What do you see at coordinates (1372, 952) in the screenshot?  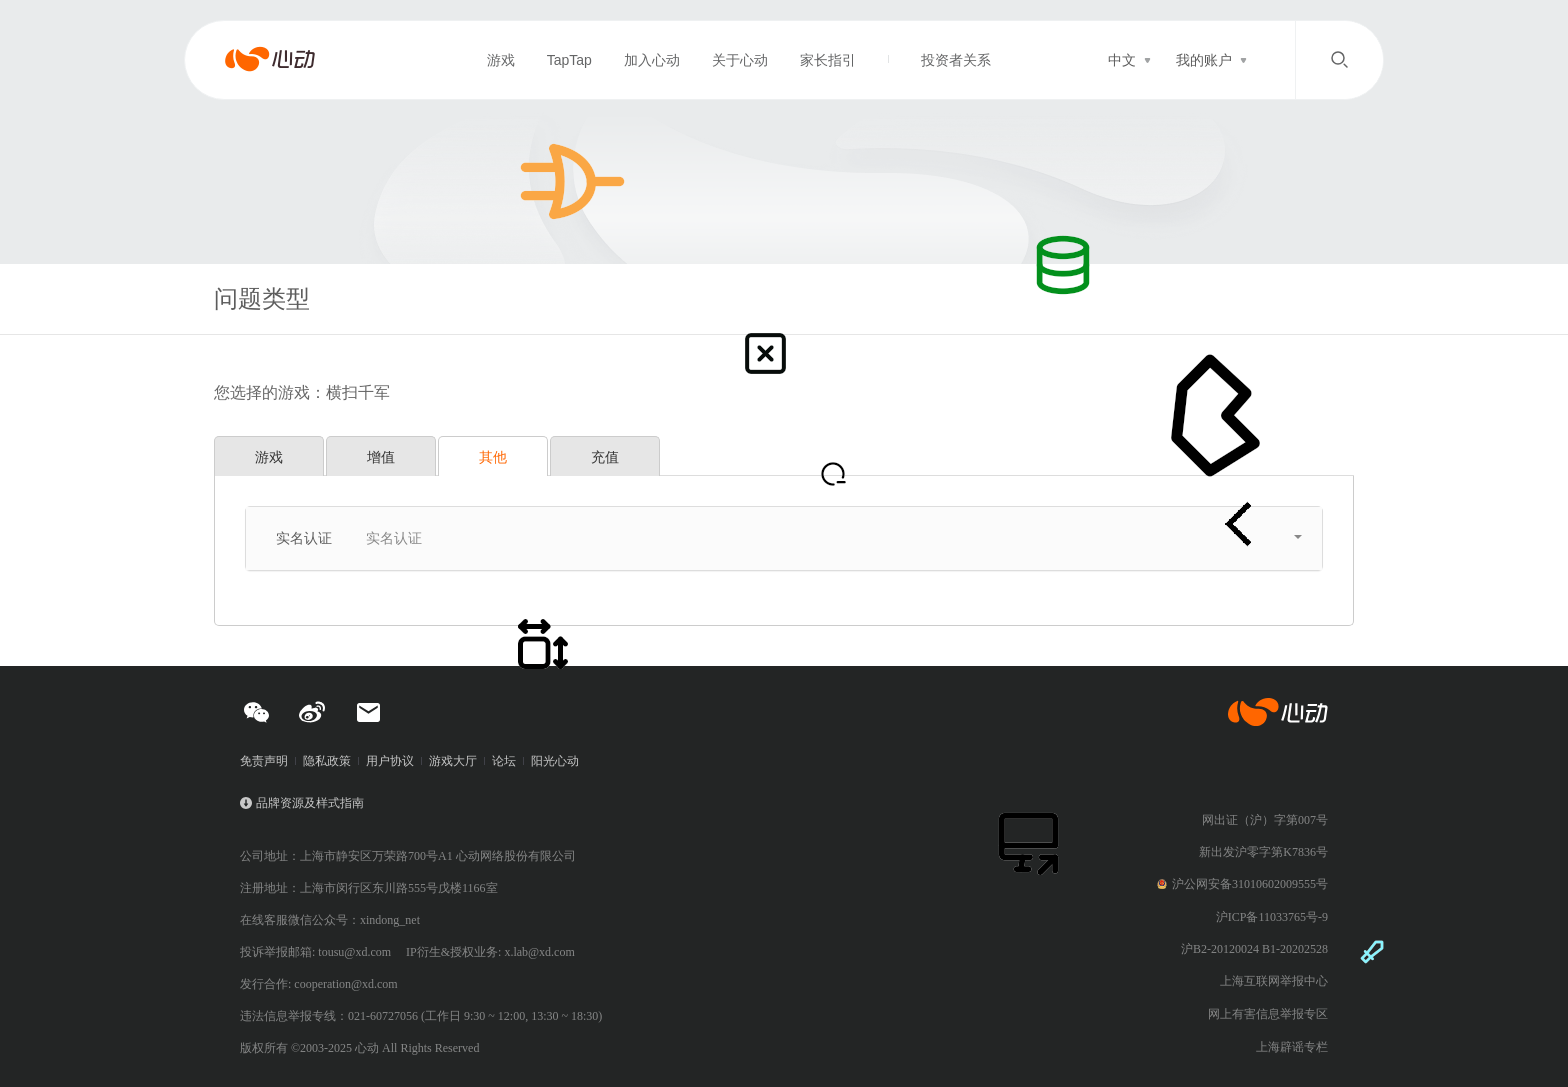 I see `access combat or battle features` at bounding box center [1372, 952].